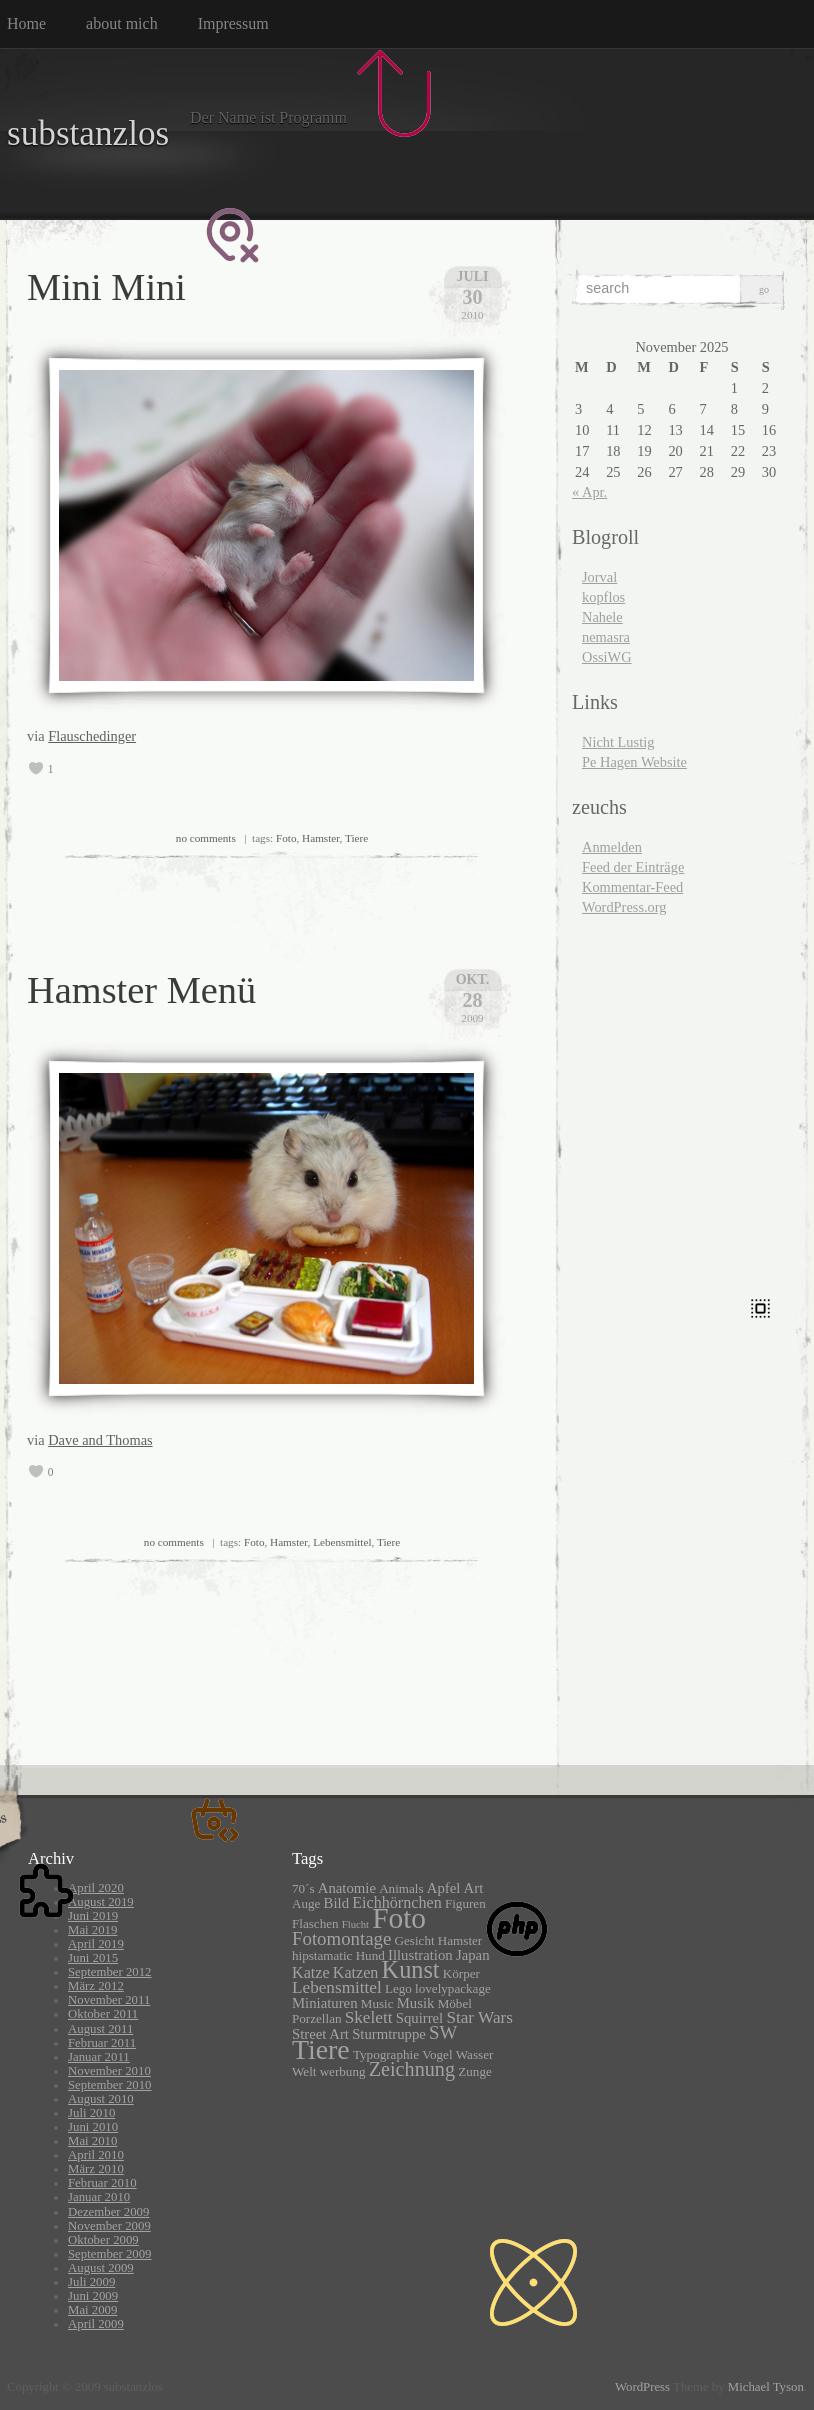 Image resolution: width=814 pixels, height=2410 pixels. I want to click on access science or chemistry features, so click(533, 2282).